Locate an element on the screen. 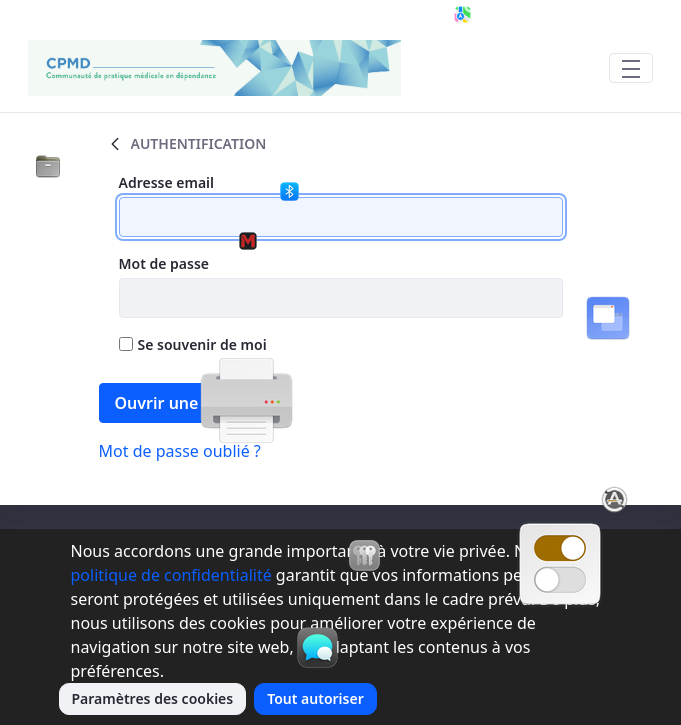  open bluetooth file exchange app is located at coordinates (289, 191).